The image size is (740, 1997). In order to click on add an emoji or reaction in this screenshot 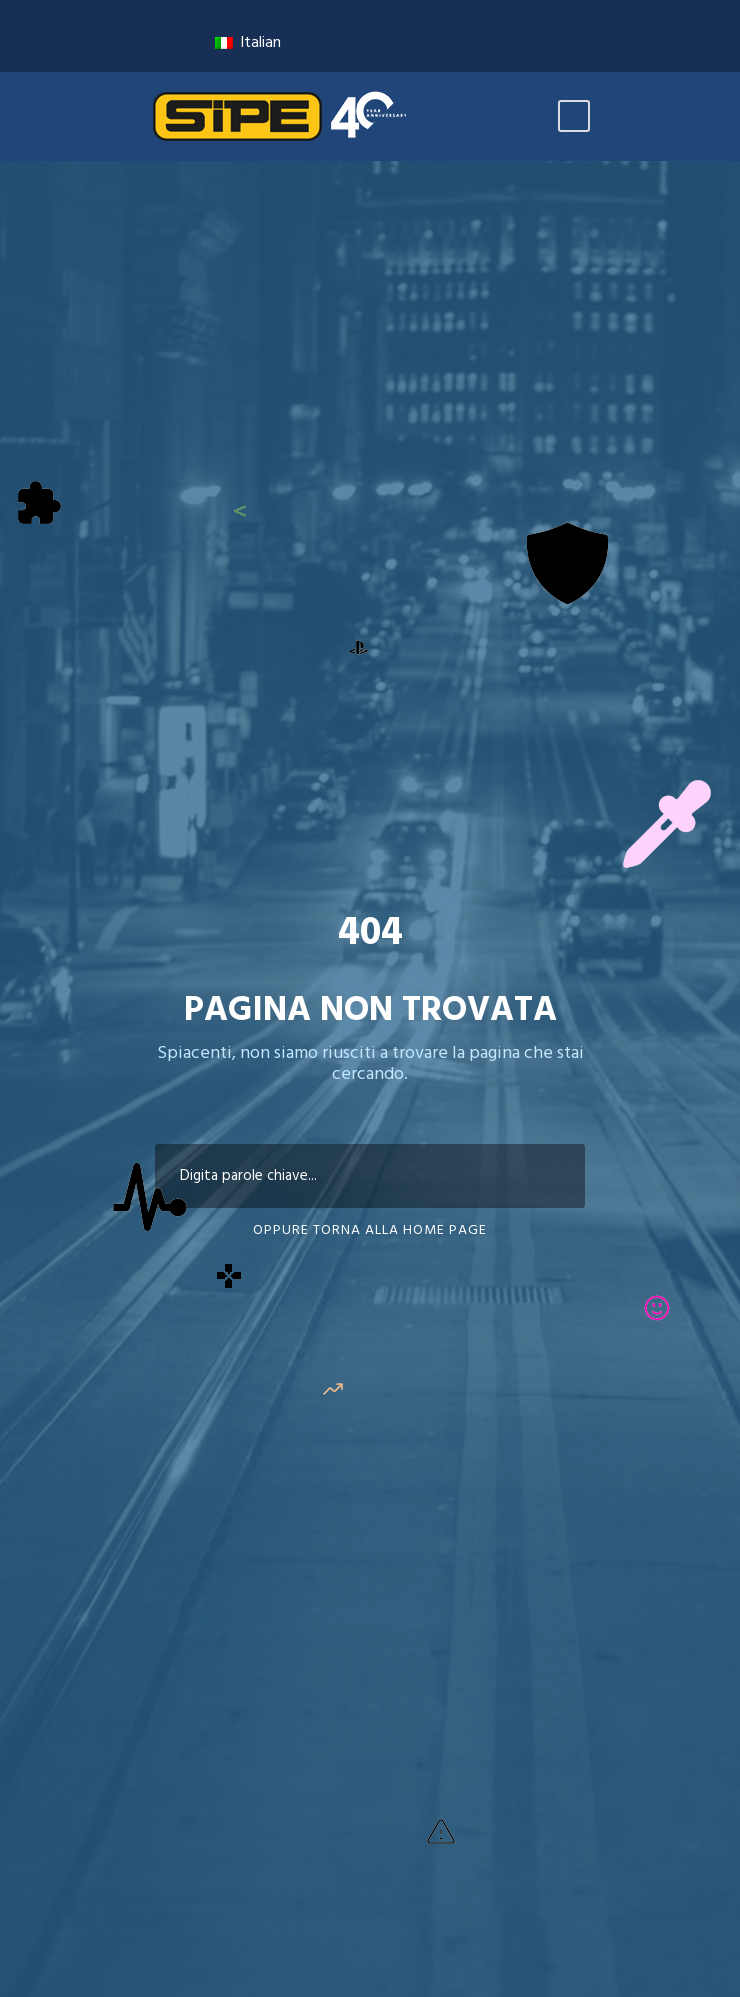, I will do `click(657, 1308)`.